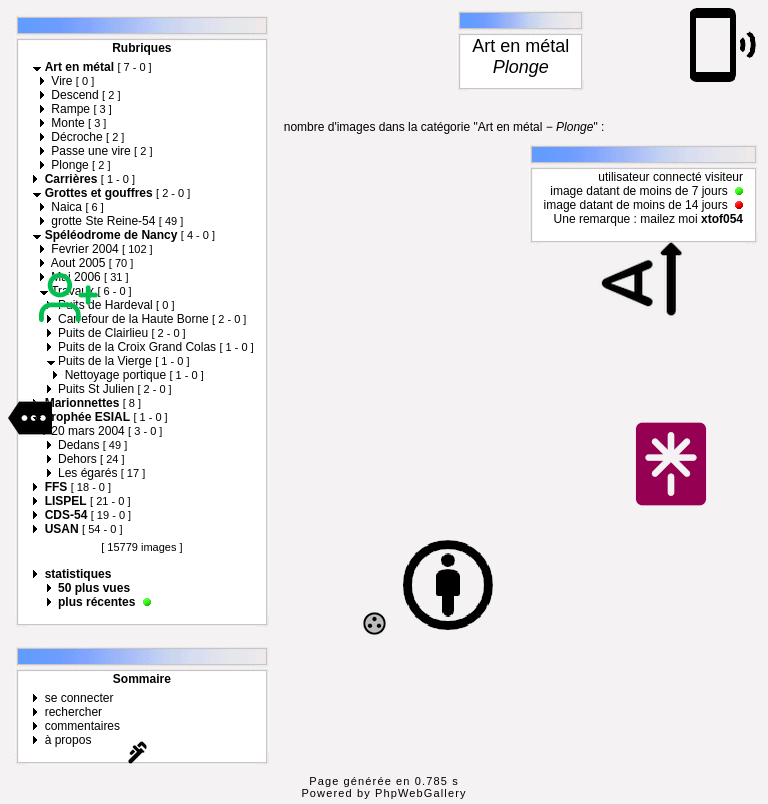  Describe the element at coordinates (643, 278) in the screenshot. I see `rotate text orientation upward` at that location.